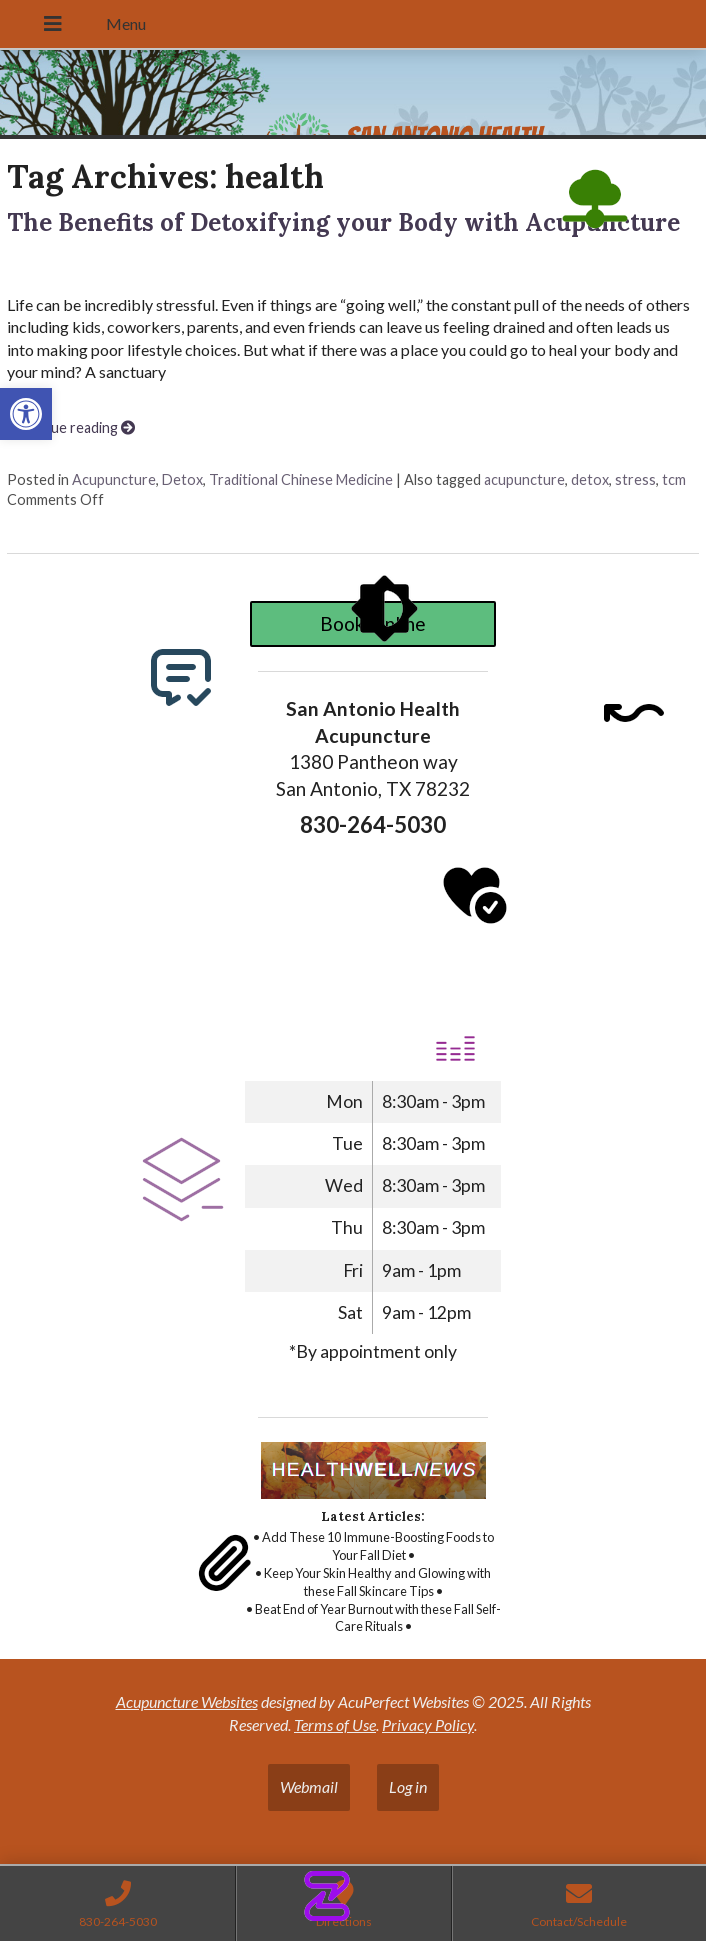 This screenshot has height=1941, width=706. Describe the element at coordinates (181, 1179) in the screenshot. I see `remove a layer from the stack` at that location.